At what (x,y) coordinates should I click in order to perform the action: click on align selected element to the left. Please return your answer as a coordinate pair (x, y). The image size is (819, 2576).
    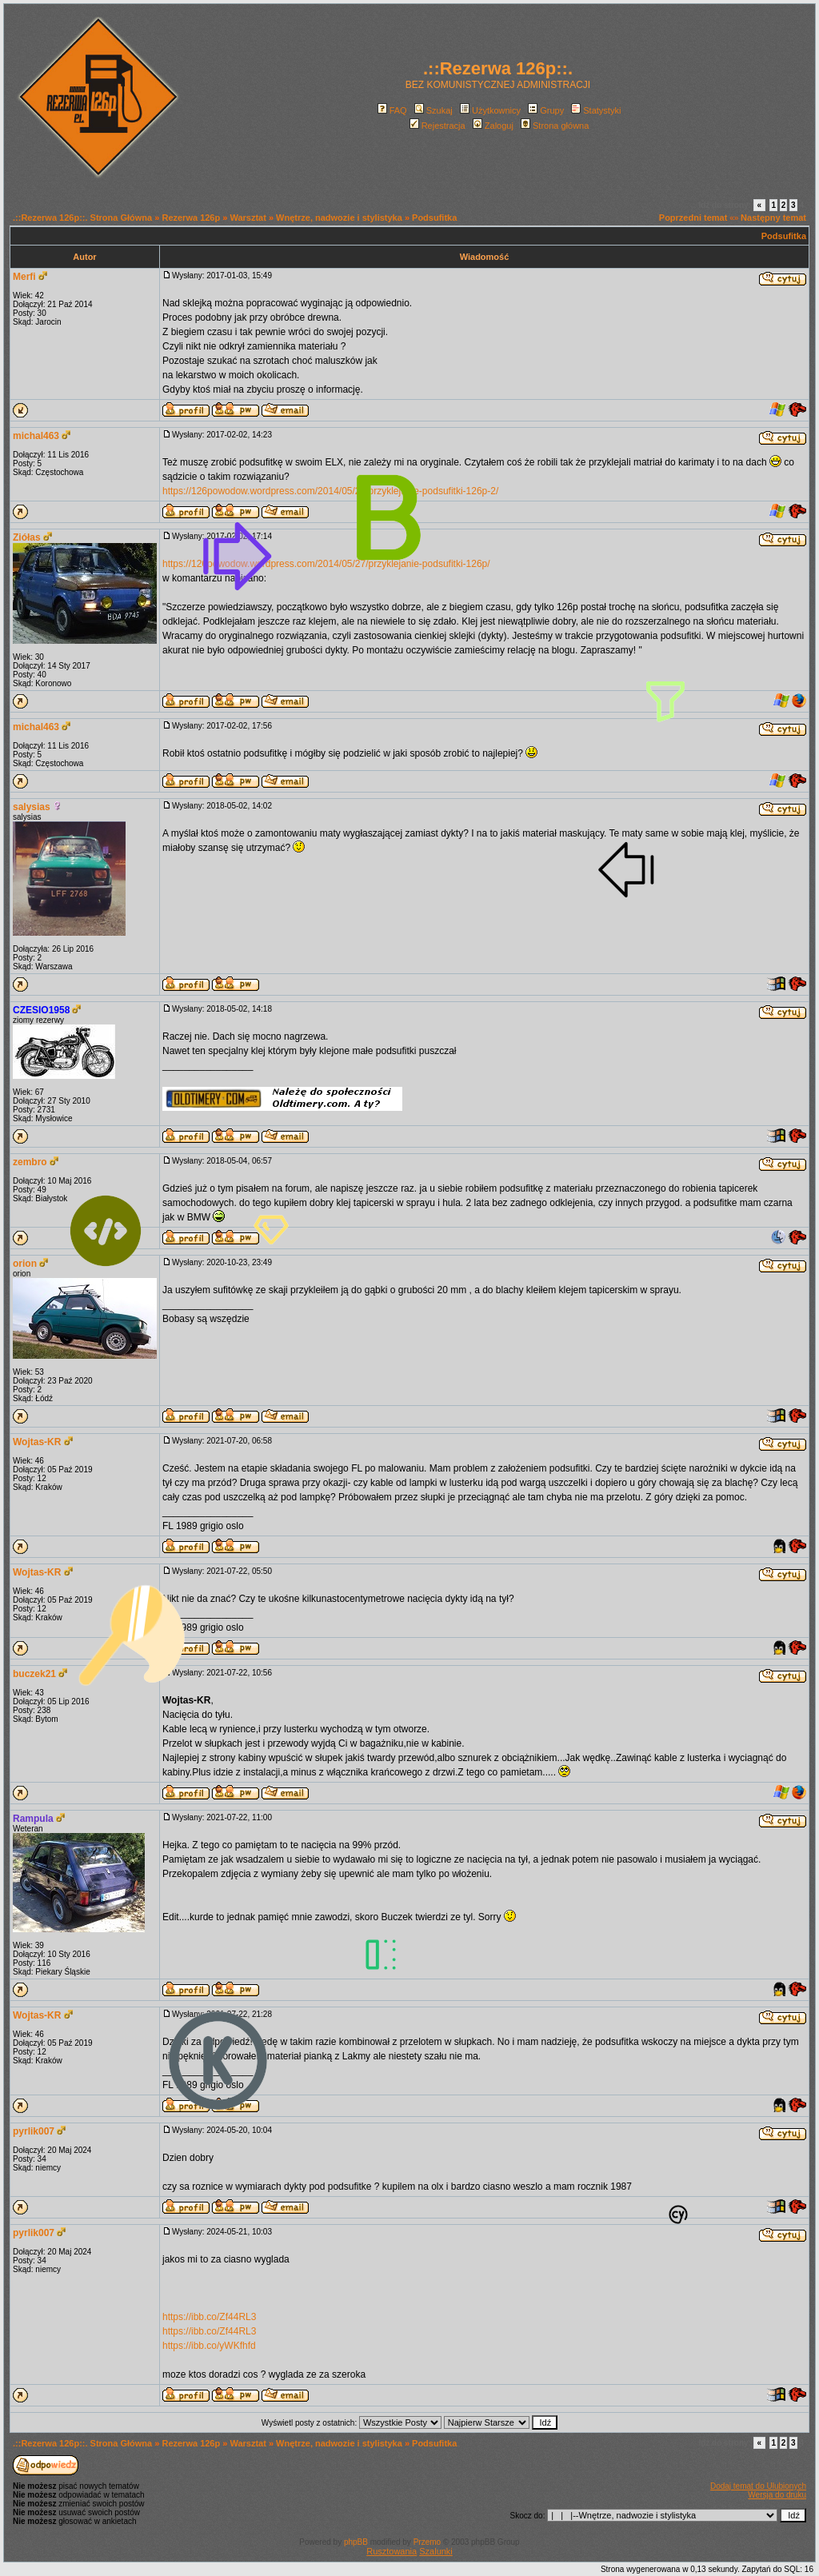
    Looking at the image, I should click on (381, 1955).